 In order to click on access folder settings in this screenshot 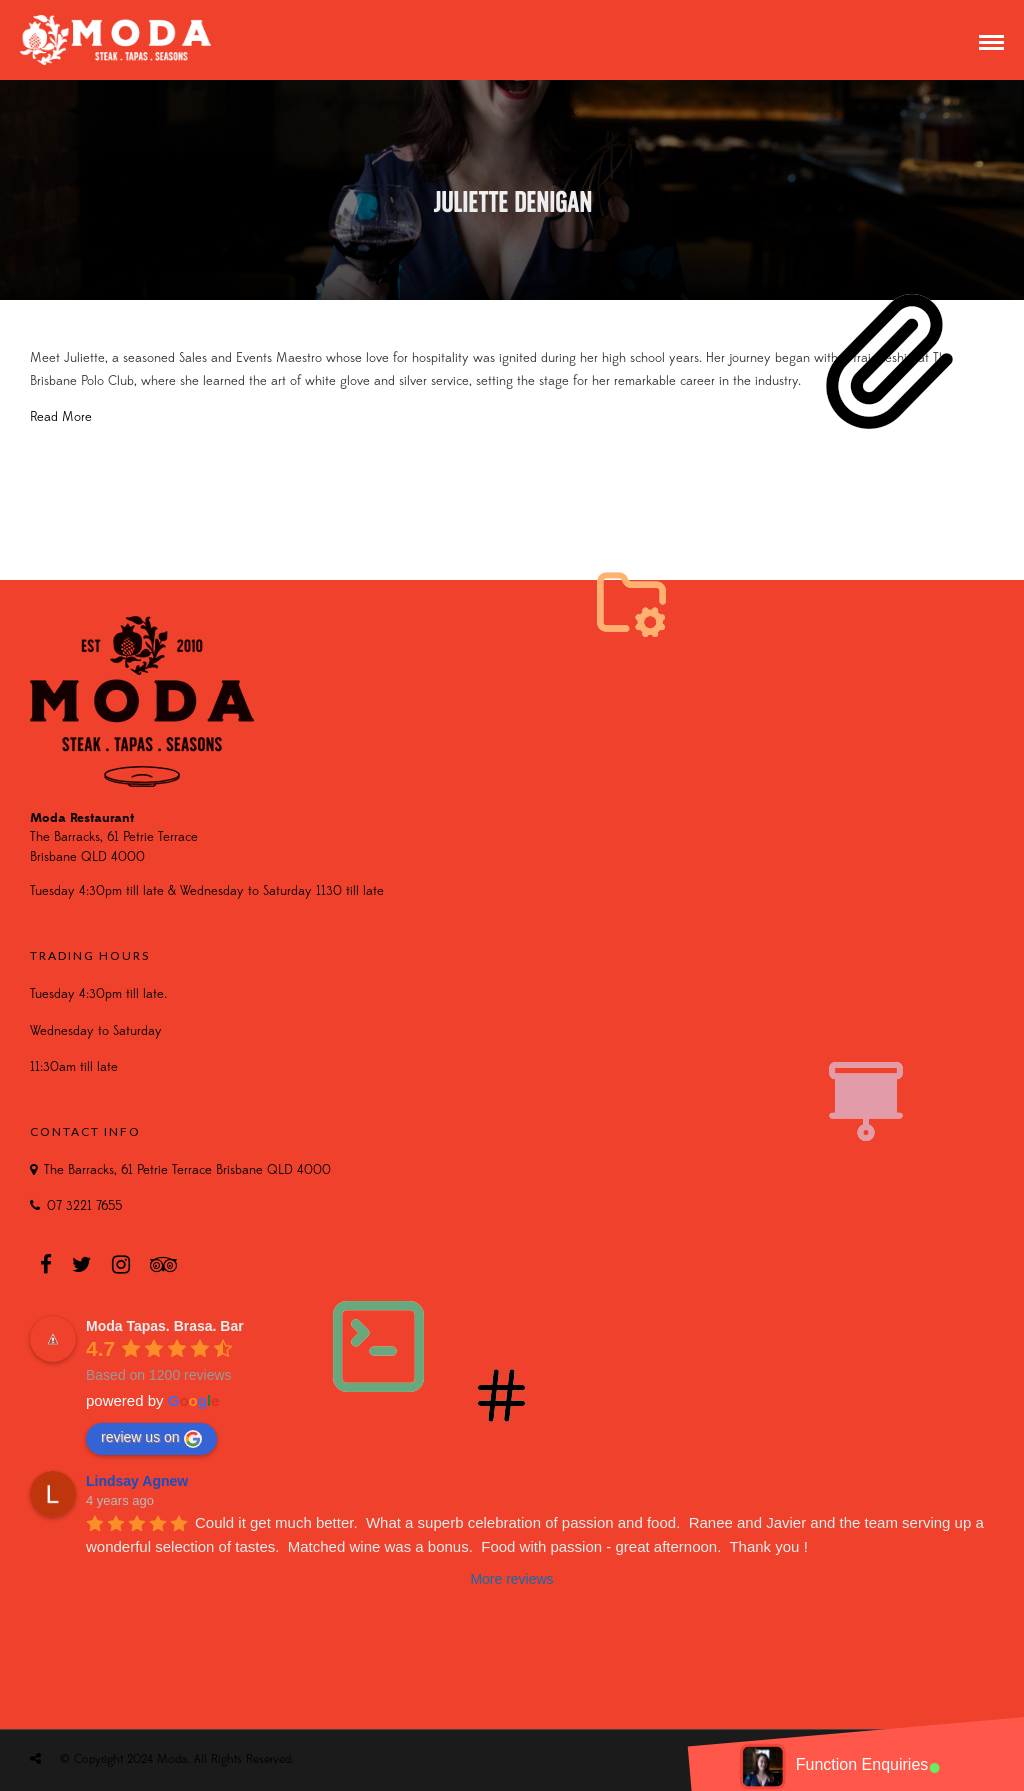, I will do `click(631, 603)`.